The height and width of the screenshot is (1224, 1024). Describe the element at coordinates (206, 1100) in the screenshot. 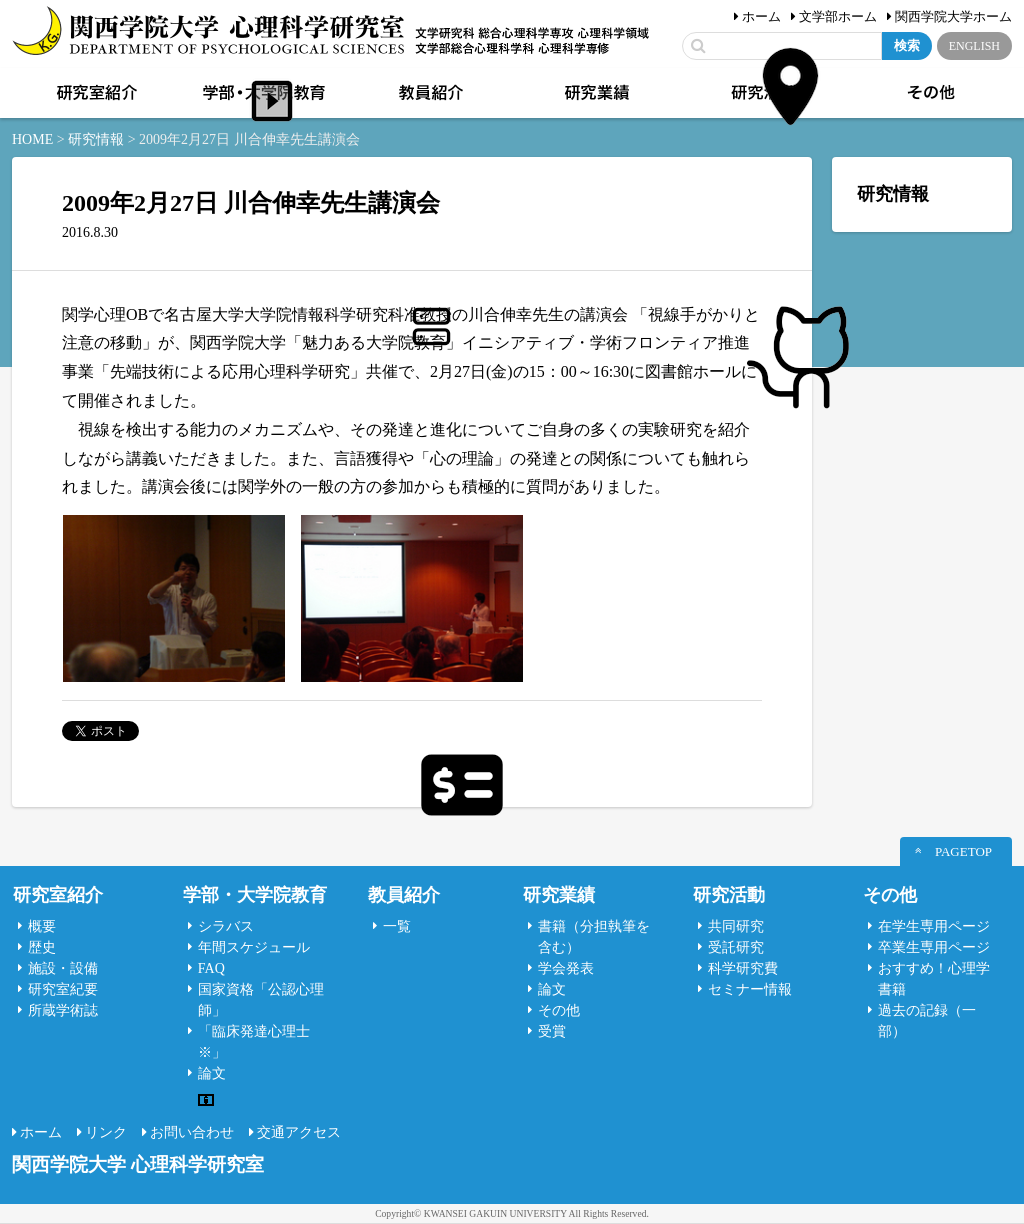

I see `find nearby ATMs or cash machines` at that location.